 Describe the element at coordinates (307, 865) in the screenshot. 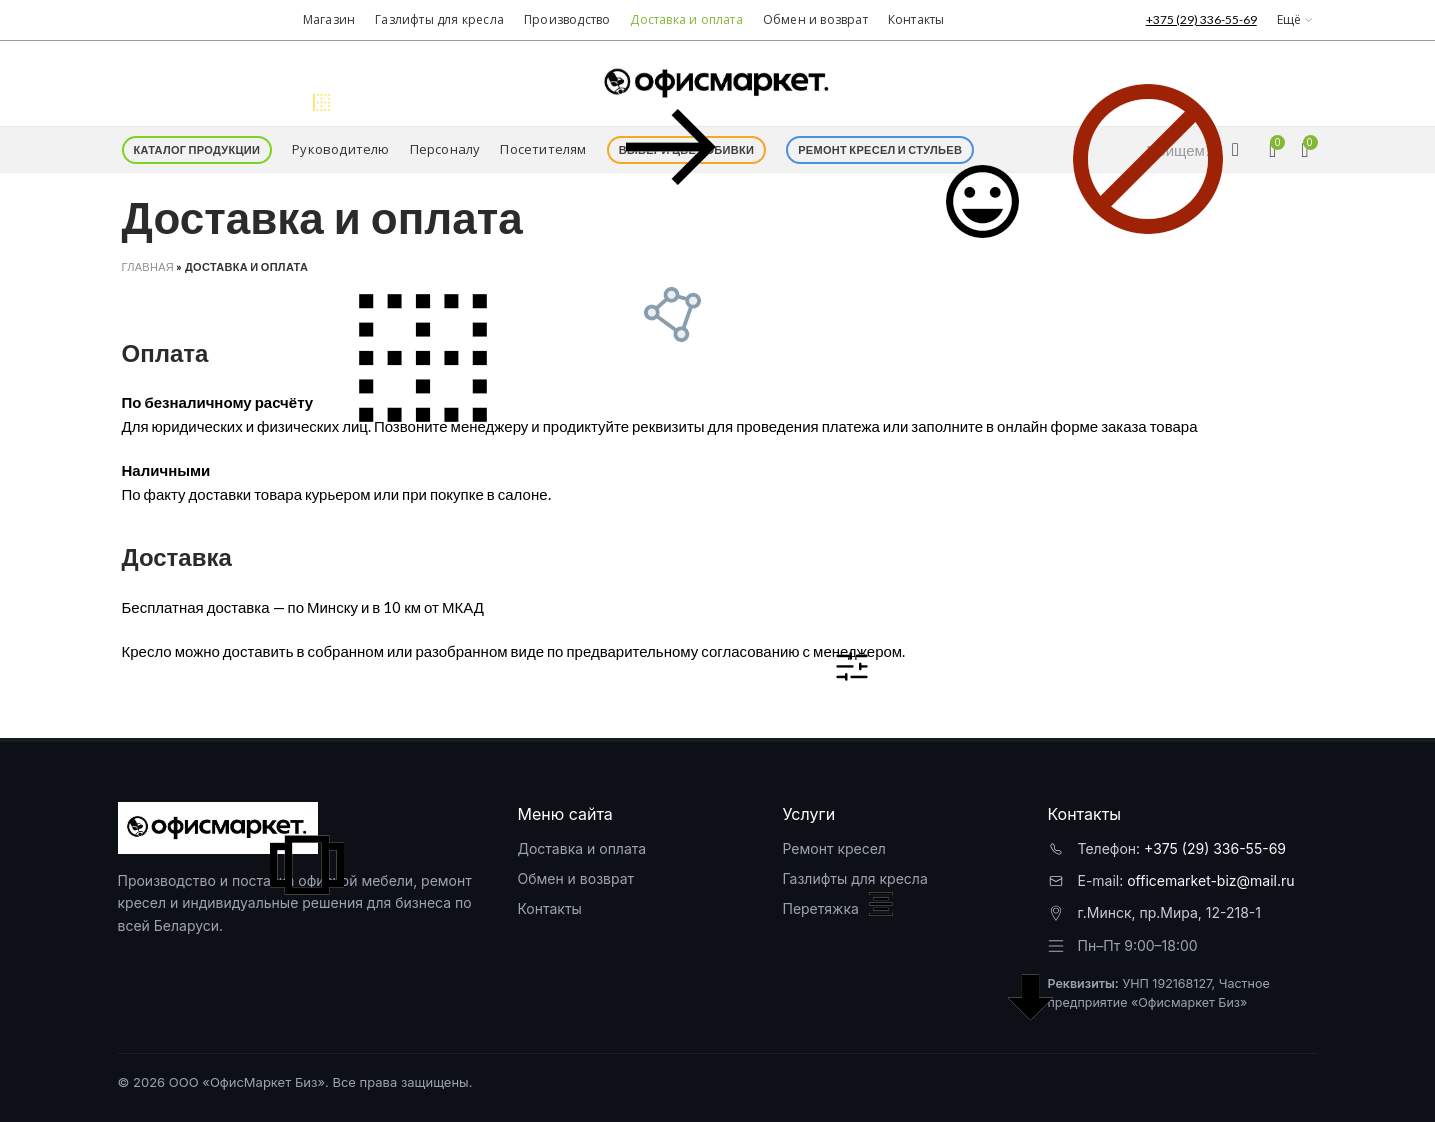

I see `view content in carousel mode` at that location.